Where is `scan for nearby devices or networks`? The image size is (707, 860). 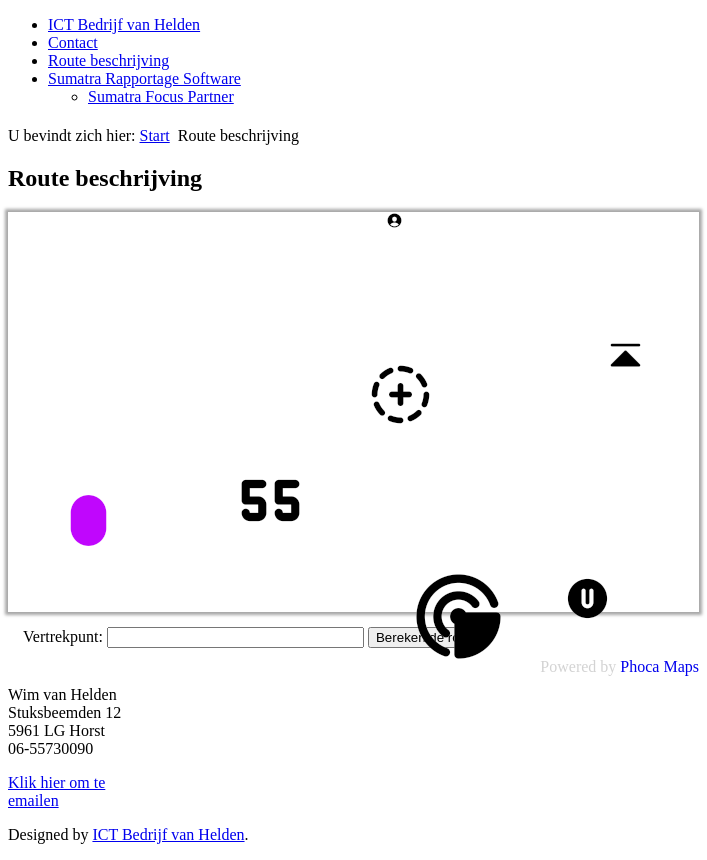 scan for nearby devices or networks is located at coordinates (458, 616).